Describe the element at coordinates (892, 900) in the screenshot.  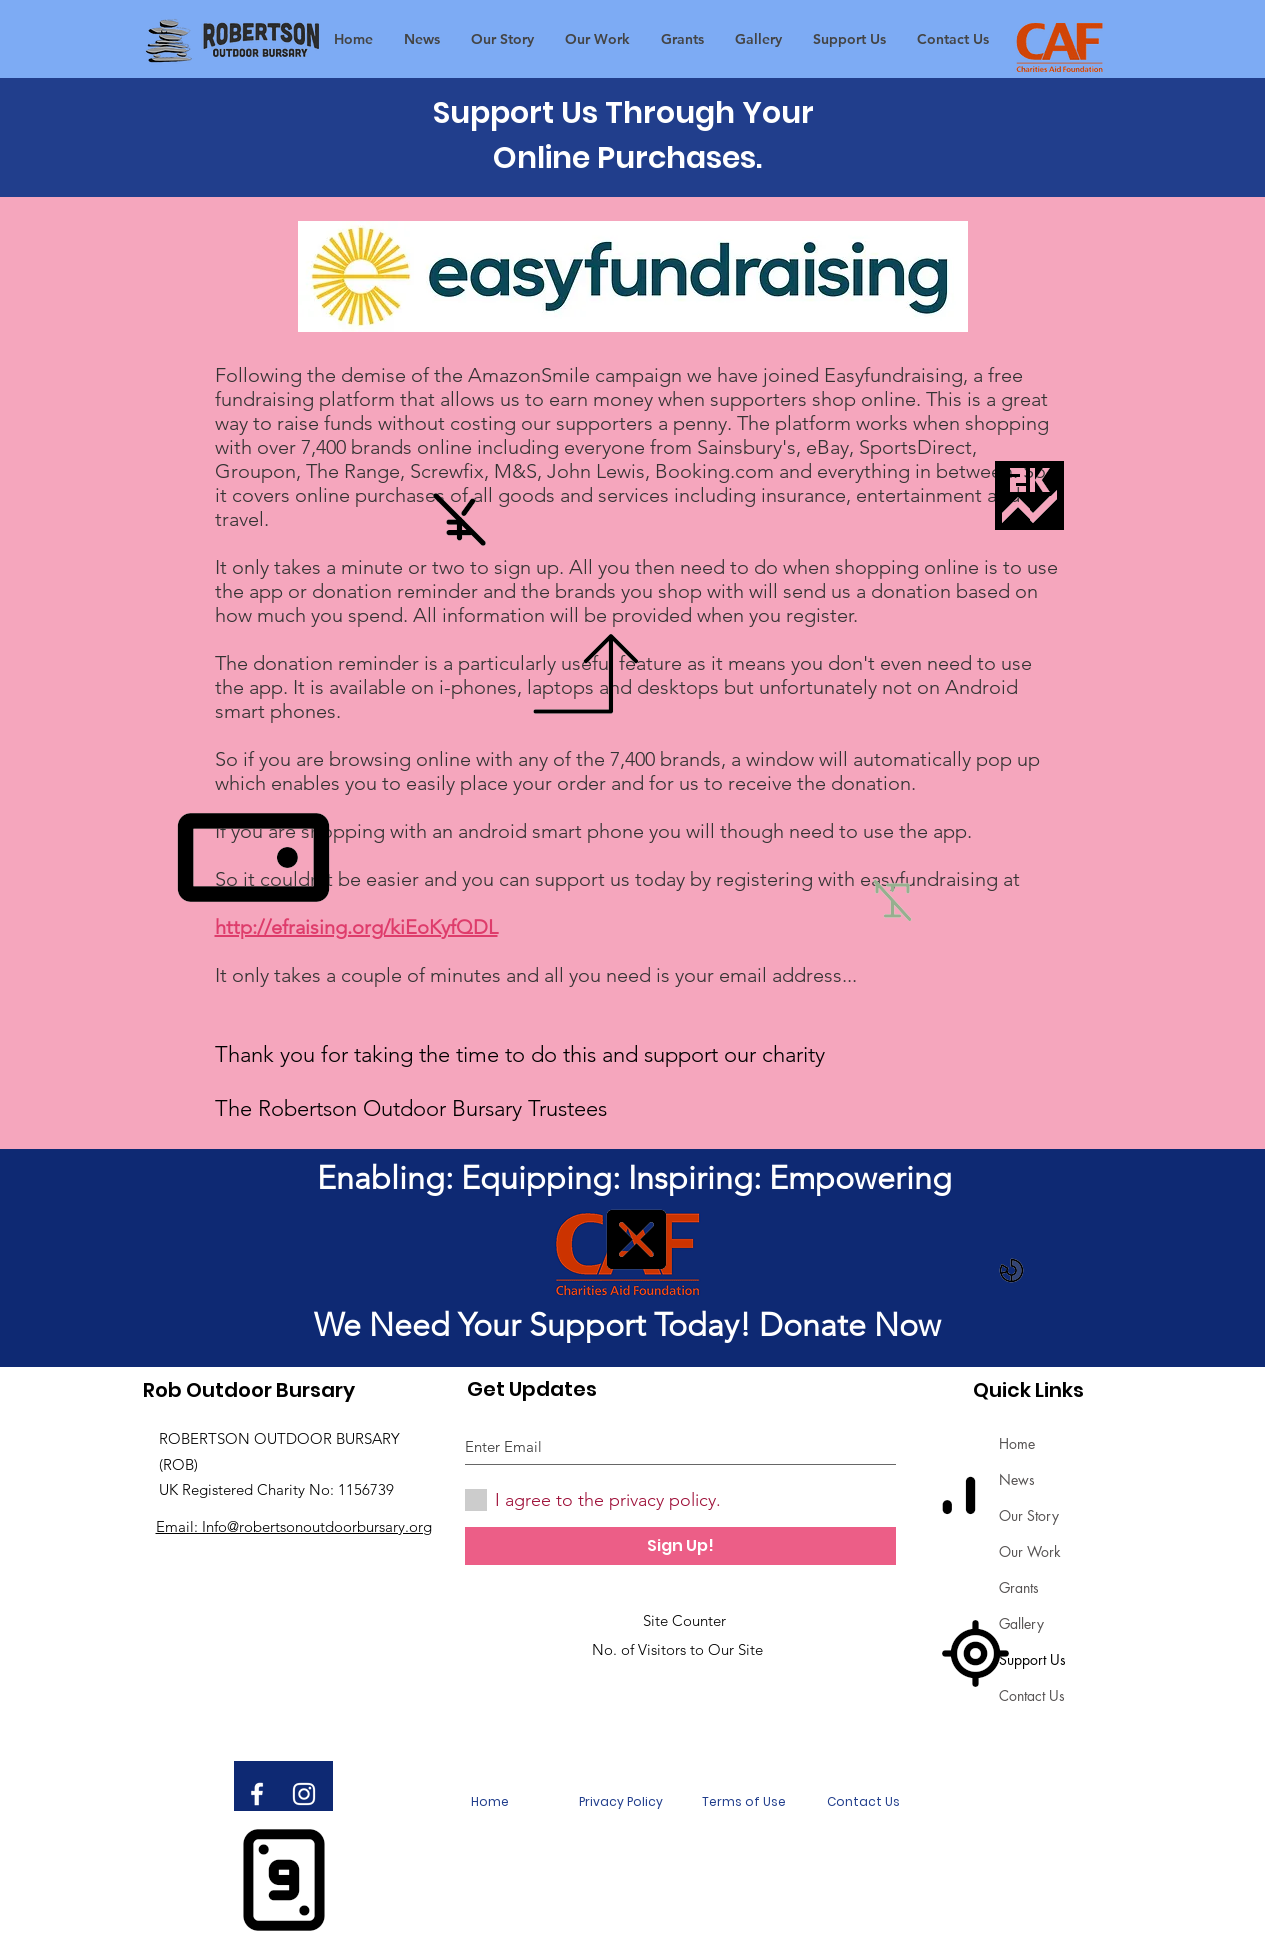
I see `disable text formatting` at that location.